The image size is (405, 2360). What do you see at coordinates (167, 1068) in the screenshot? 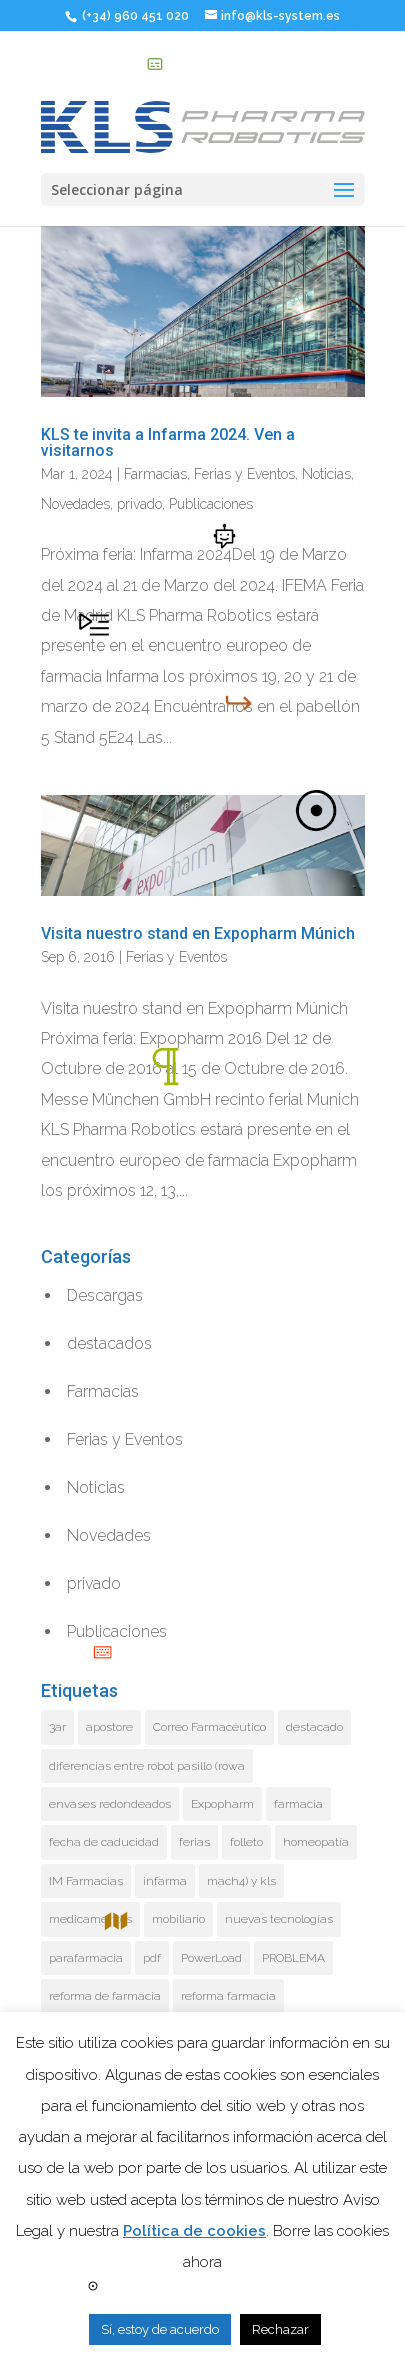
I see `toggle whitespace visibility in editor` at bounding box center [167, 1068].